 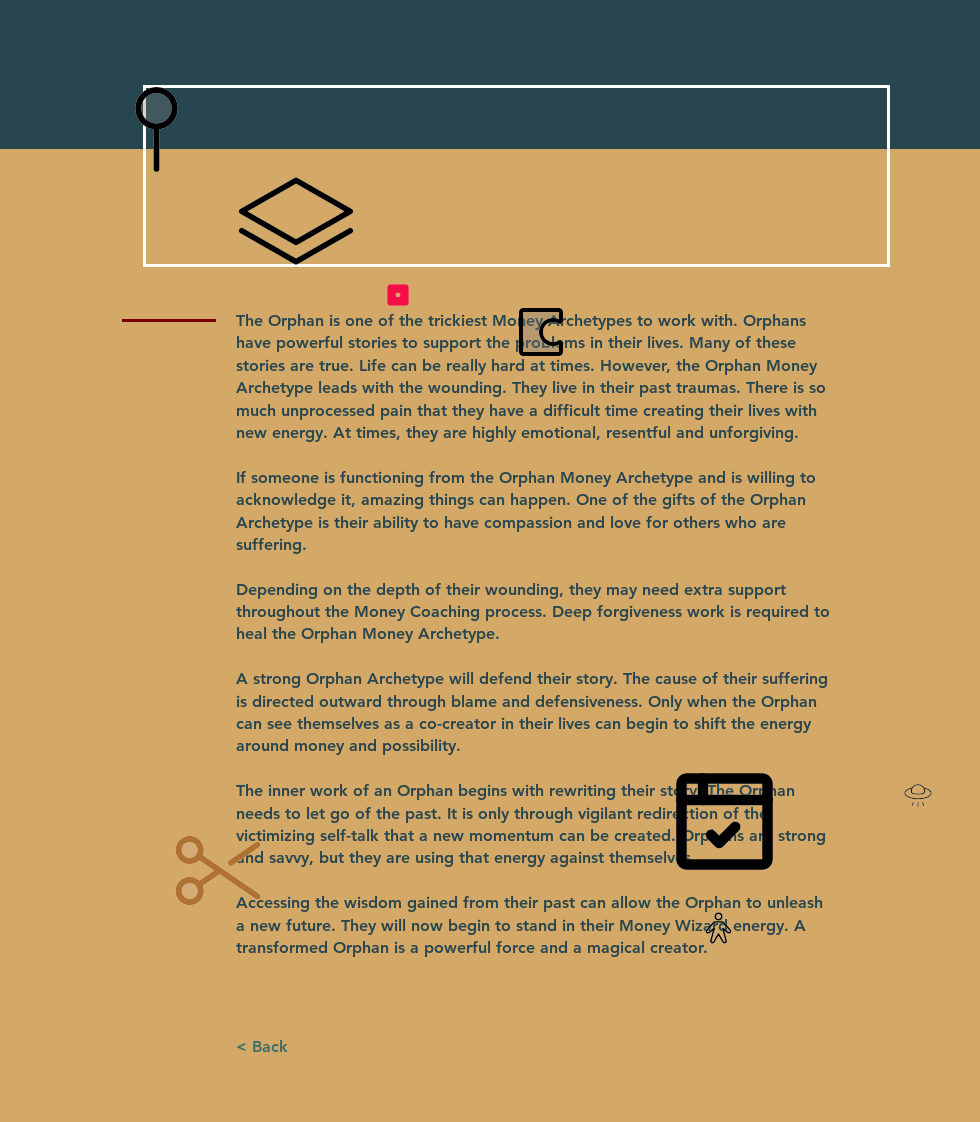 What do you see at coordinates (156, 129) in the screenshot?
I see `mark a location on a map` at bounding box center [156, 129].